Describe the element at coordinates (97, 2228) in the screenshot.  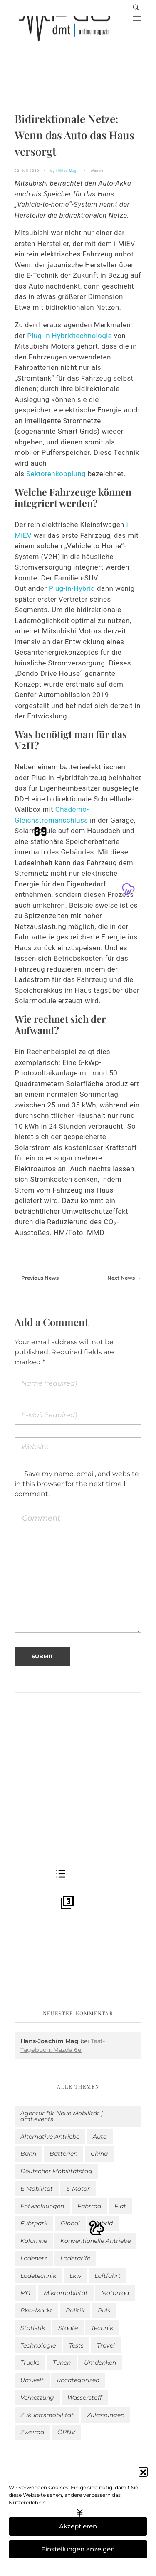
I see `access nature or wildlife-related content` at that location.